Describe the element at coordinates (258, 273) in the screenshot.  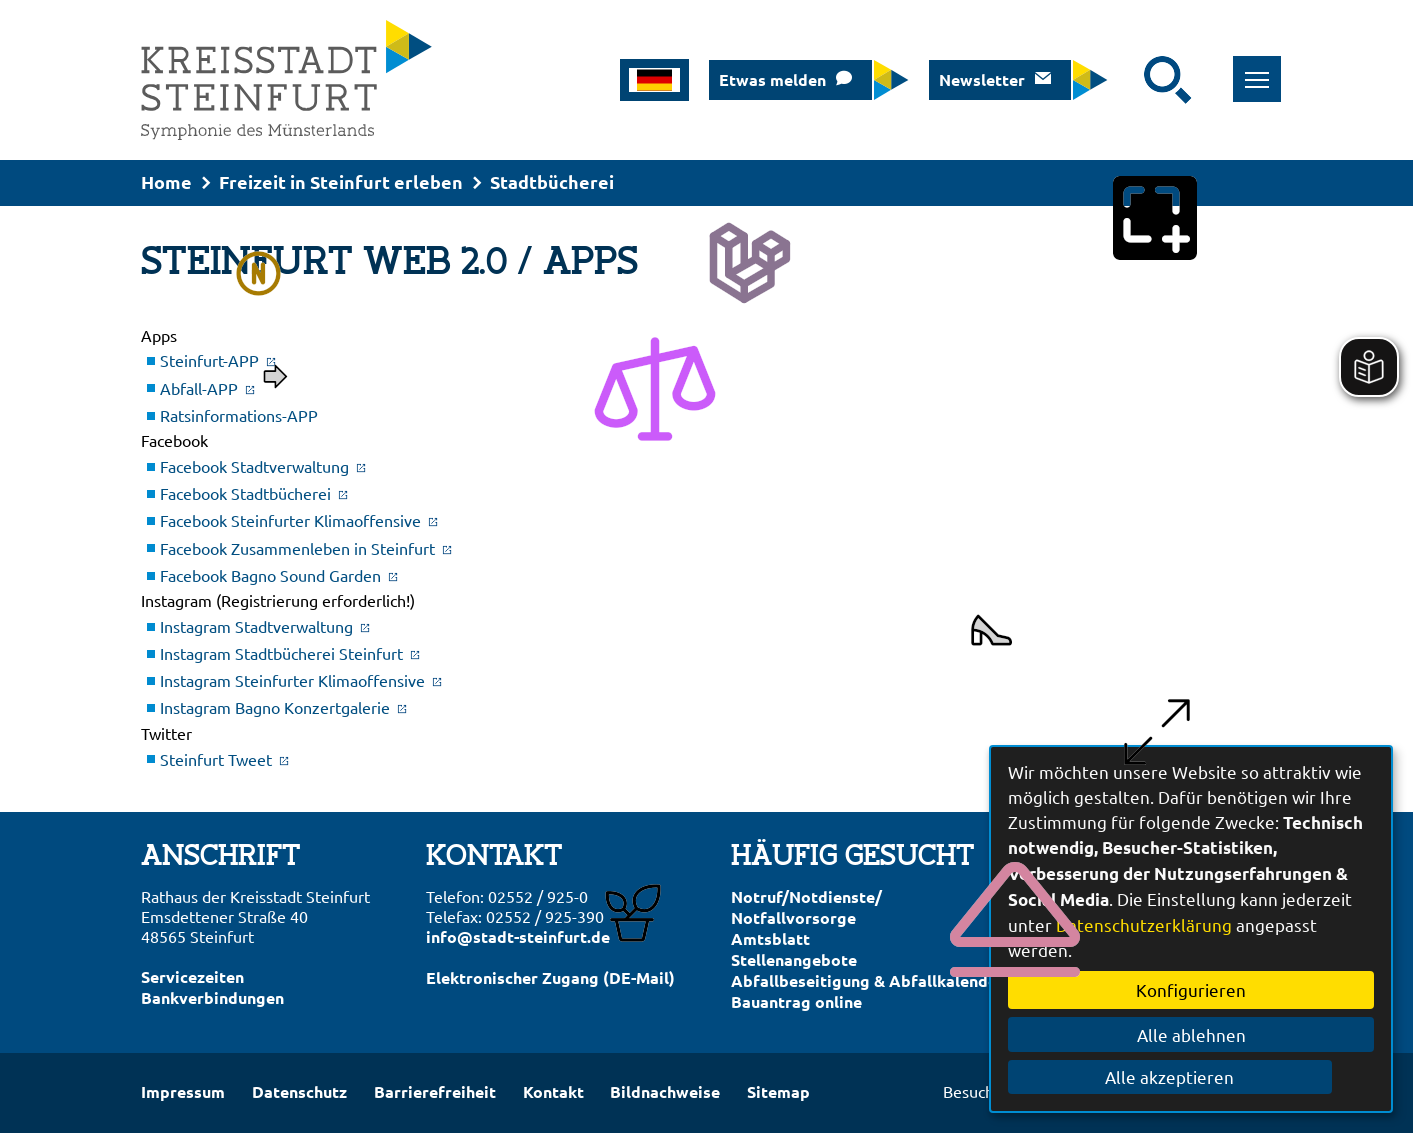
I see `indicates a north direction marker on a map or compass` at that location.